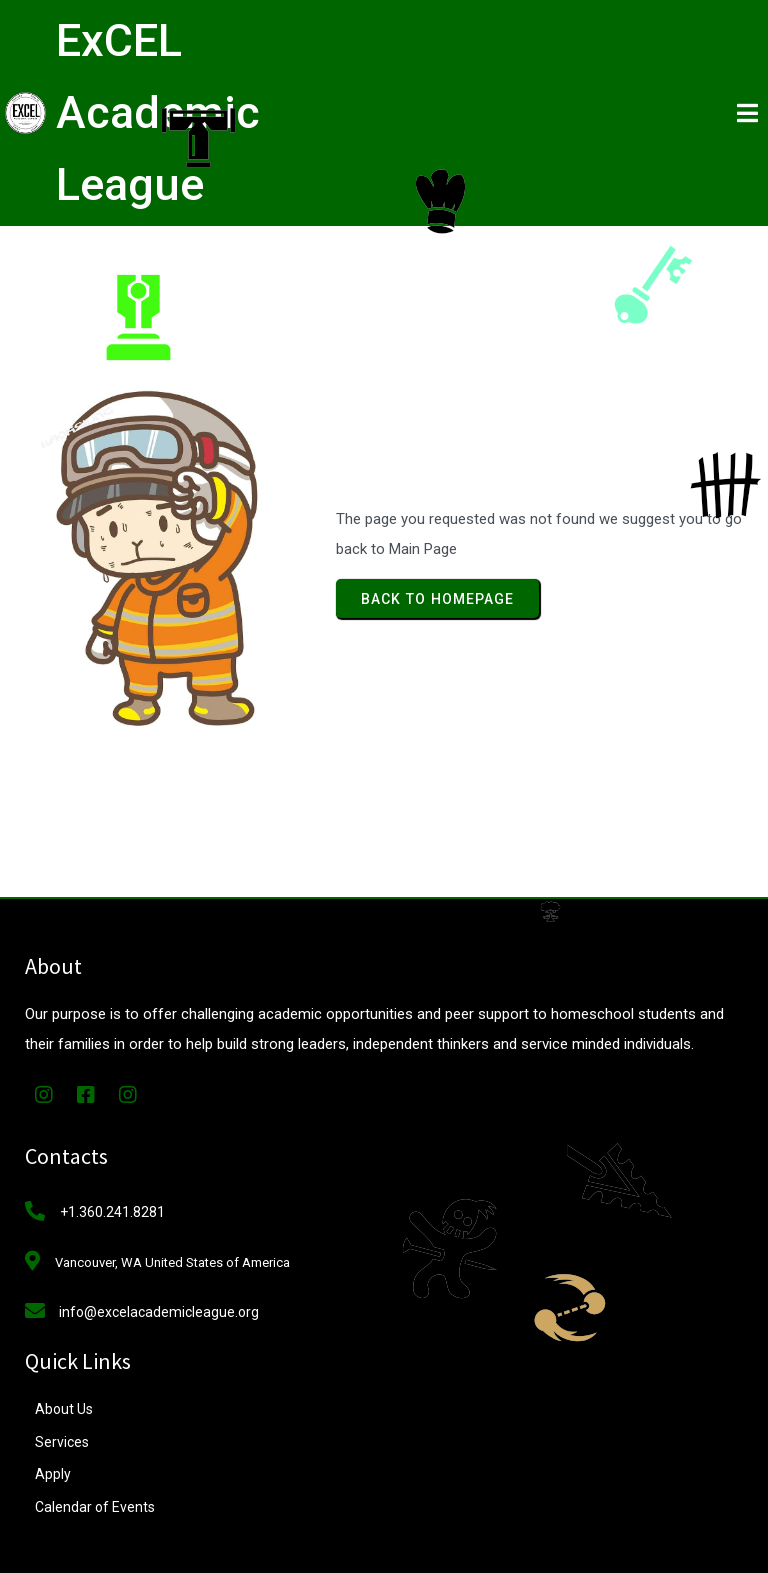 The height and width of the screenshot is (1573, 768). Describe the element at coordinates (550, 911) in the screenshot. I see `indicates explosion or blast event in game` at that location.